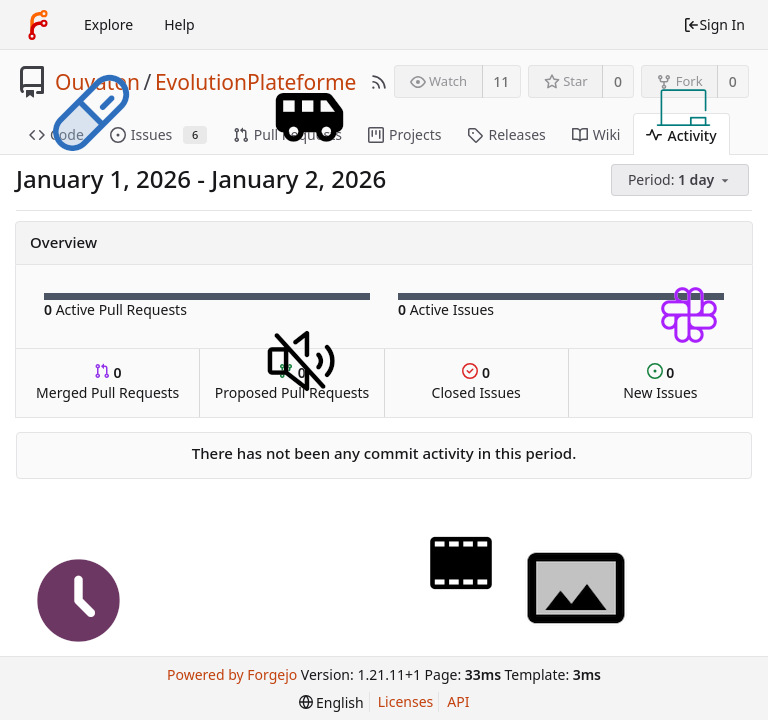  Describe the element at coordinates (689, 315) in the screenshot. I see `open slack` at that location.